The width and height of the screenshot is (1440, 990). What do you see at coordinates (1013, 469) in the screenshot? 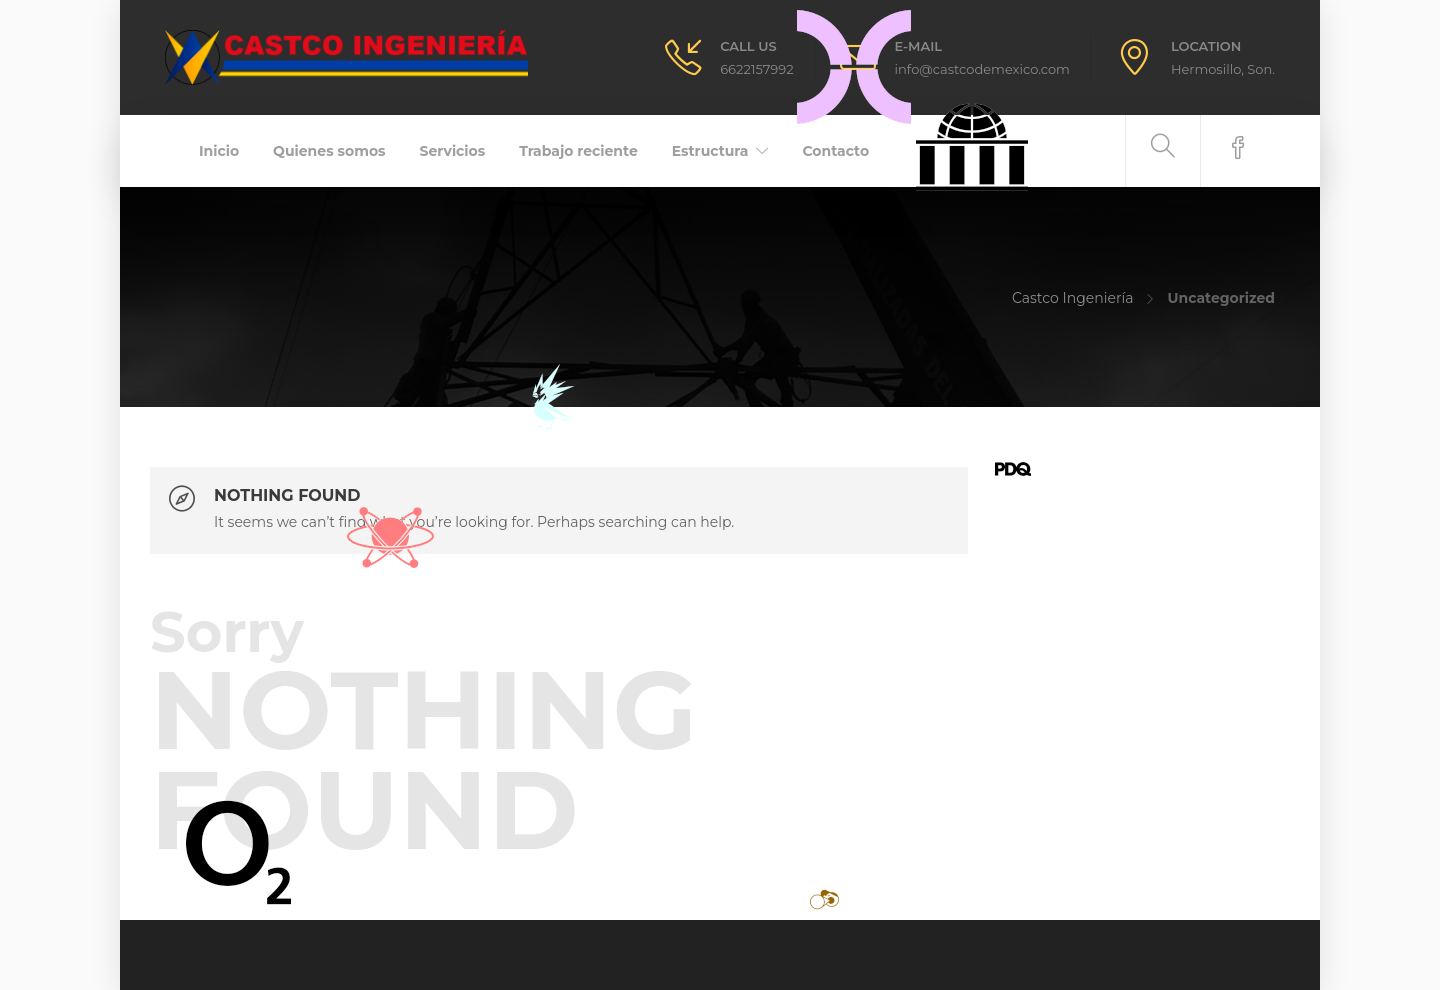
I see `PDQ software logo` at bounding box center [1013, 469].